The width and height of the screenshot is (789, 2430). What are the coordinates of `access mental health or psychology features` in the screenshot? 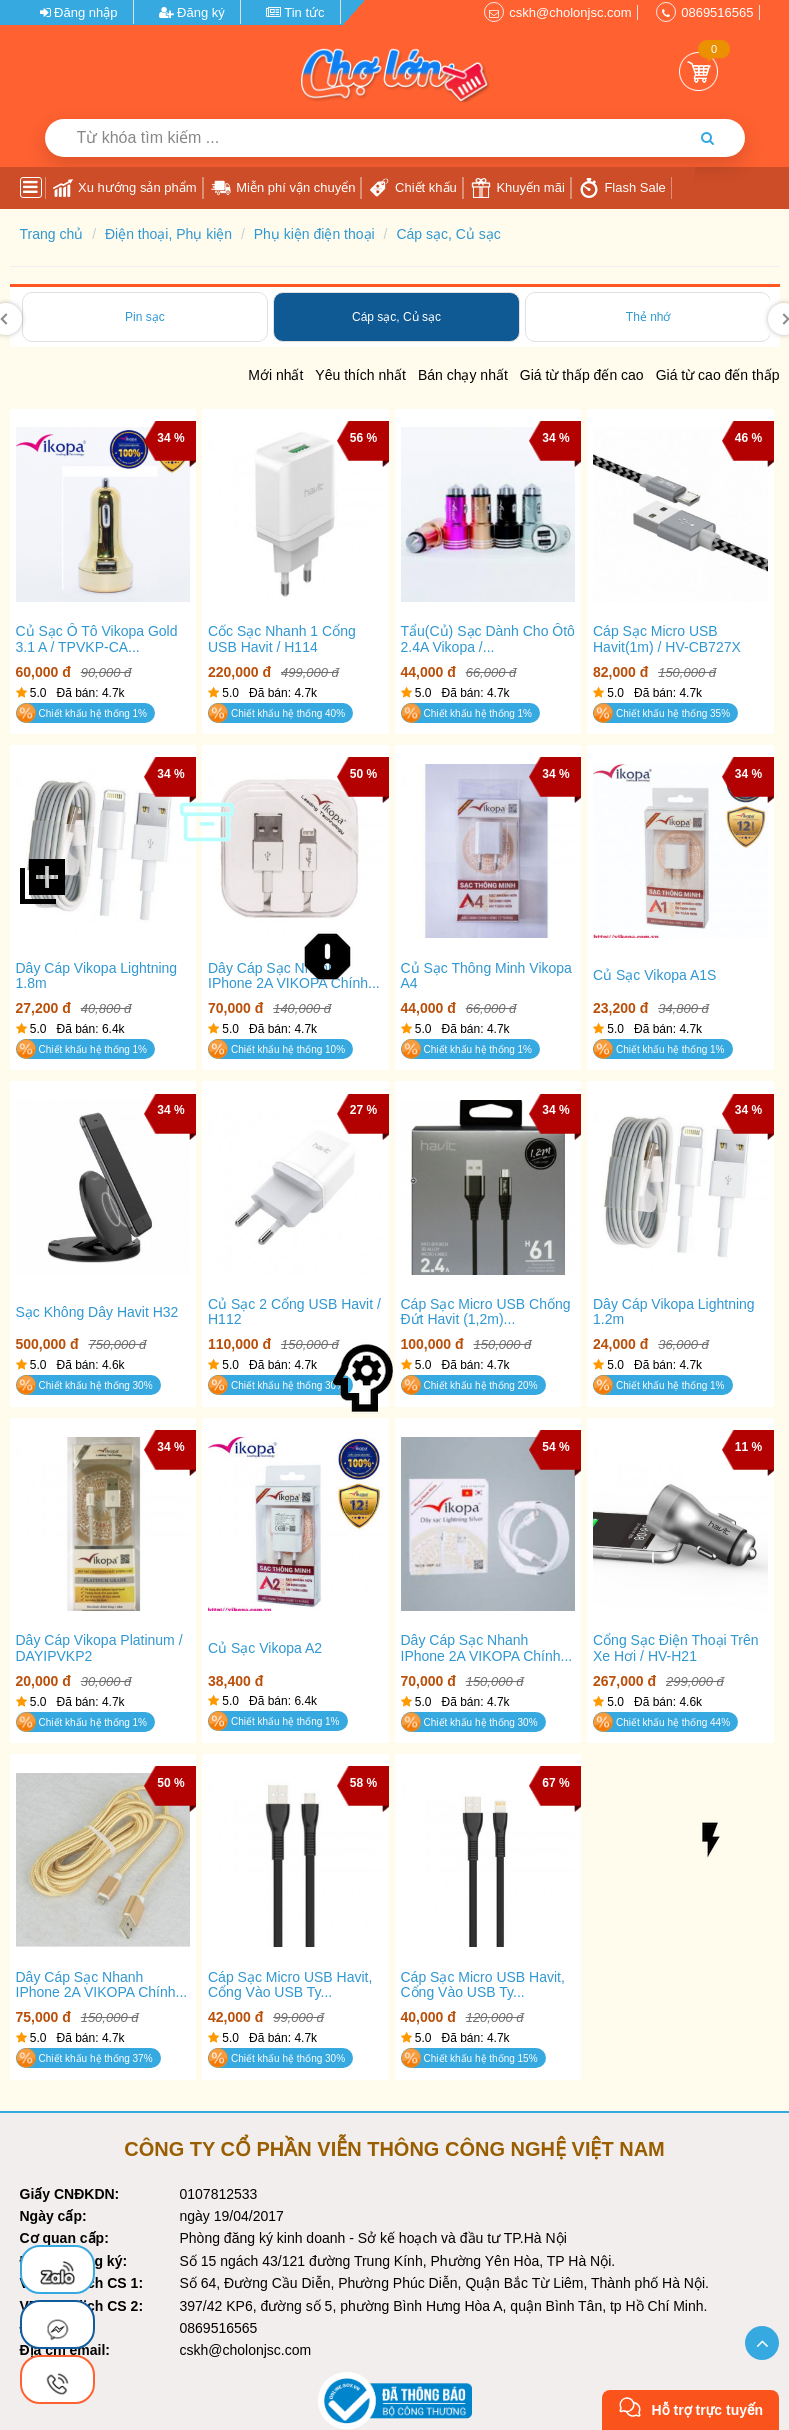 It's located at (363, 1378).